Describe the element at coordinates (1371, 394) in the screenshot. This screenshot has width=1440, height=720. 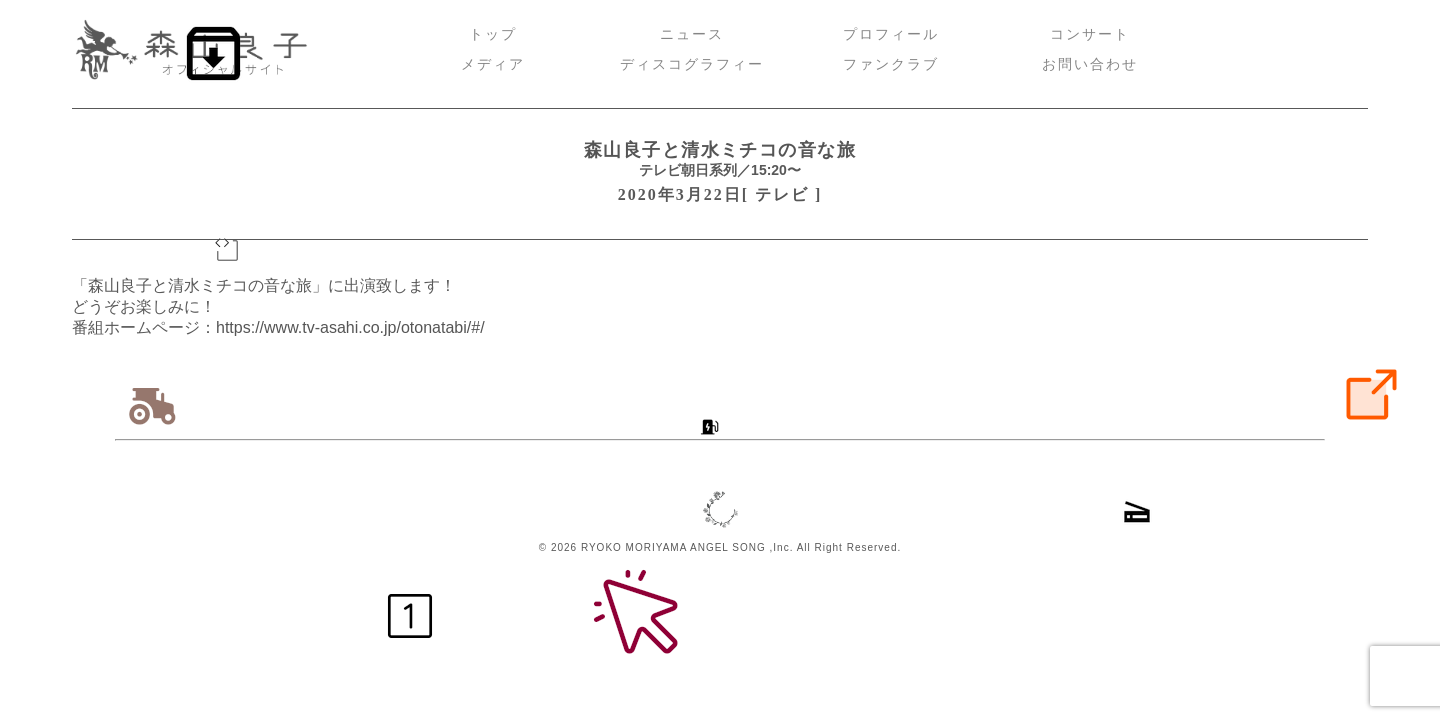
I see `open link in a new window or tab` at that location.